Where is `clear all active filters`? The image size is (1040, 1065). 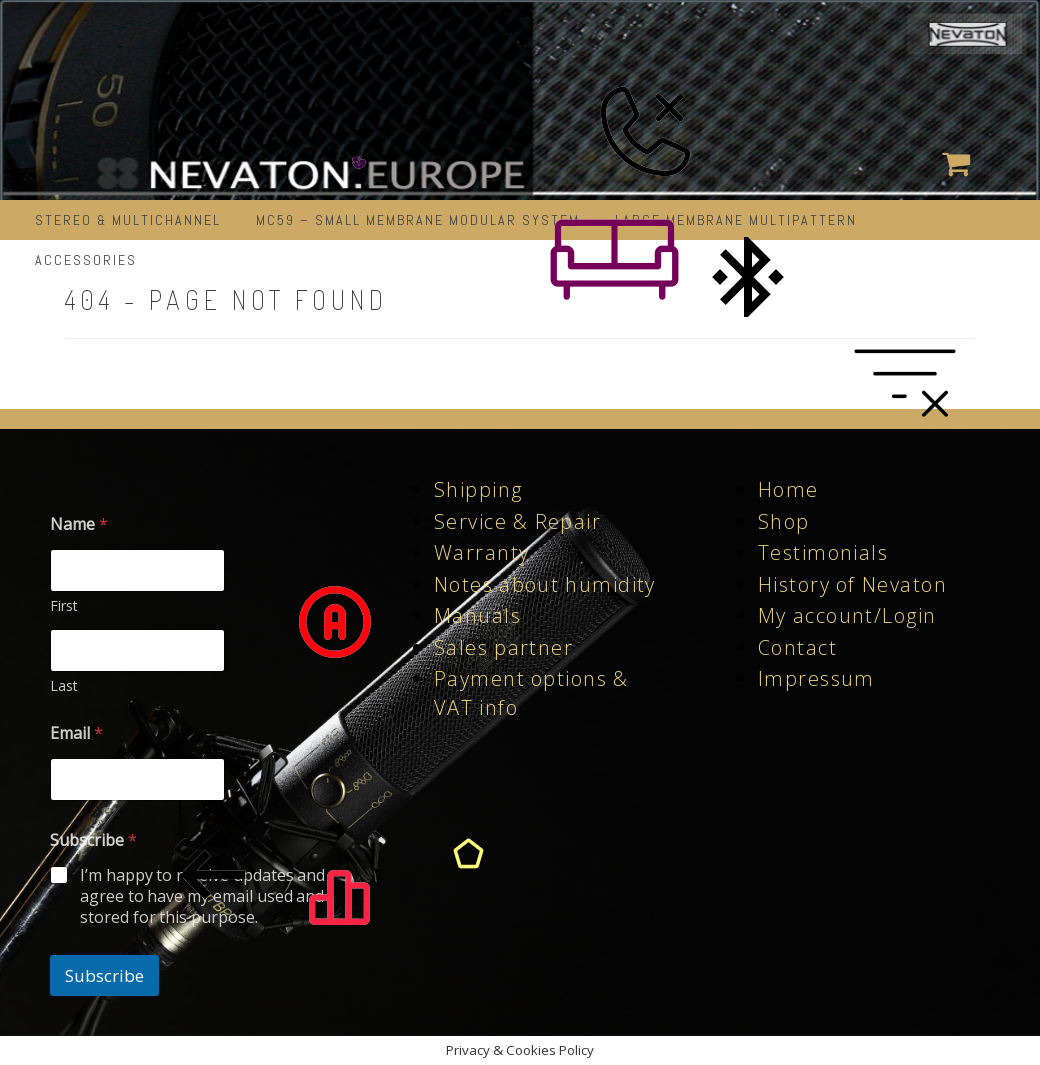
clear all active filters is located at coordinates (905, 370).